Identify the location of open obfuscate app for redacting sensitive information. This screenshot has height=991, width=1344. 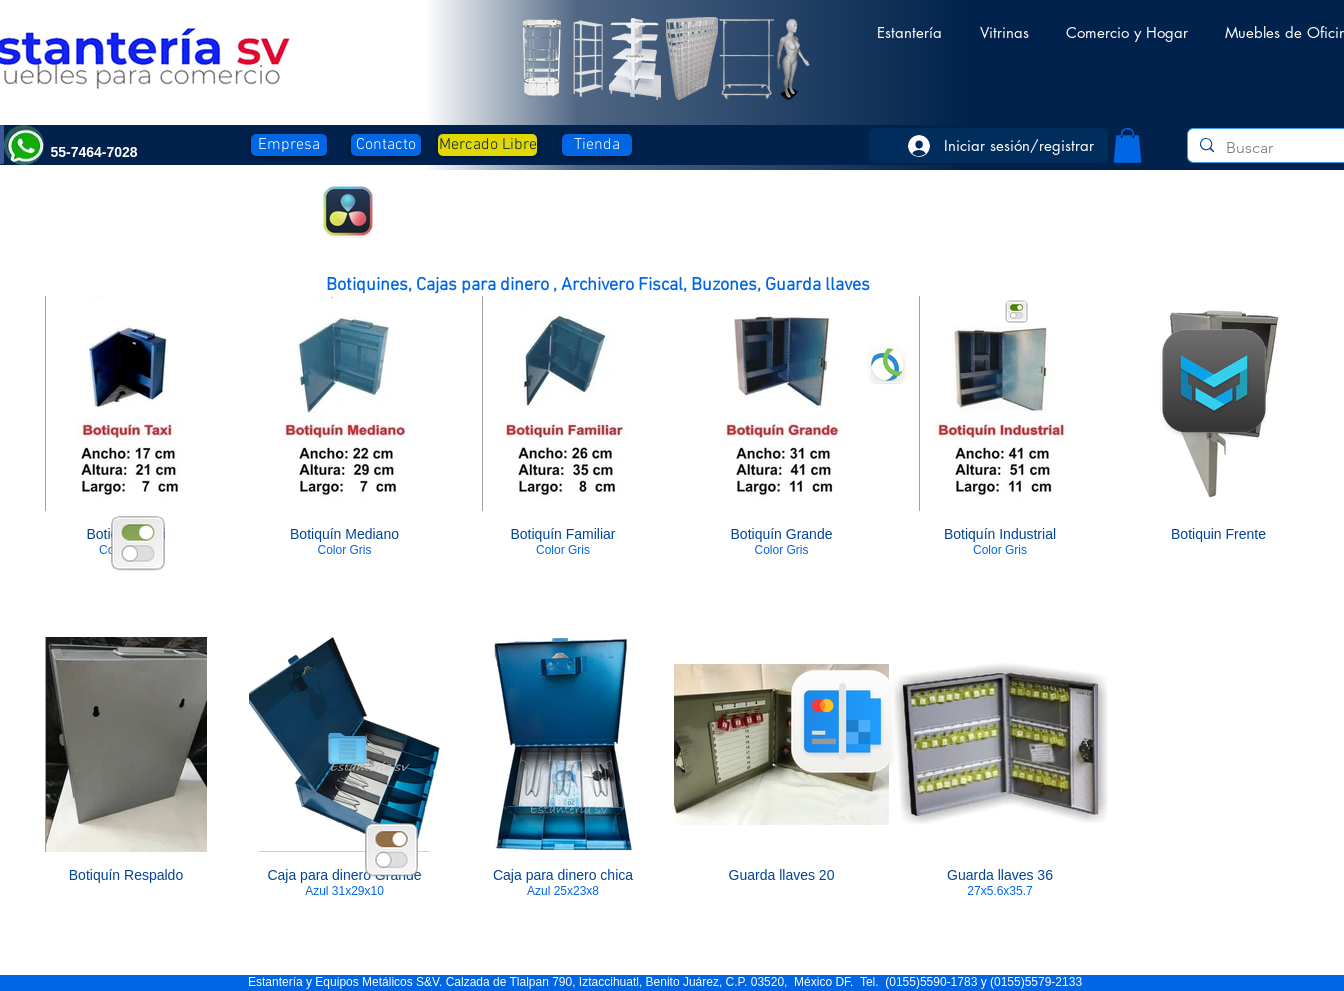
(842, 721).